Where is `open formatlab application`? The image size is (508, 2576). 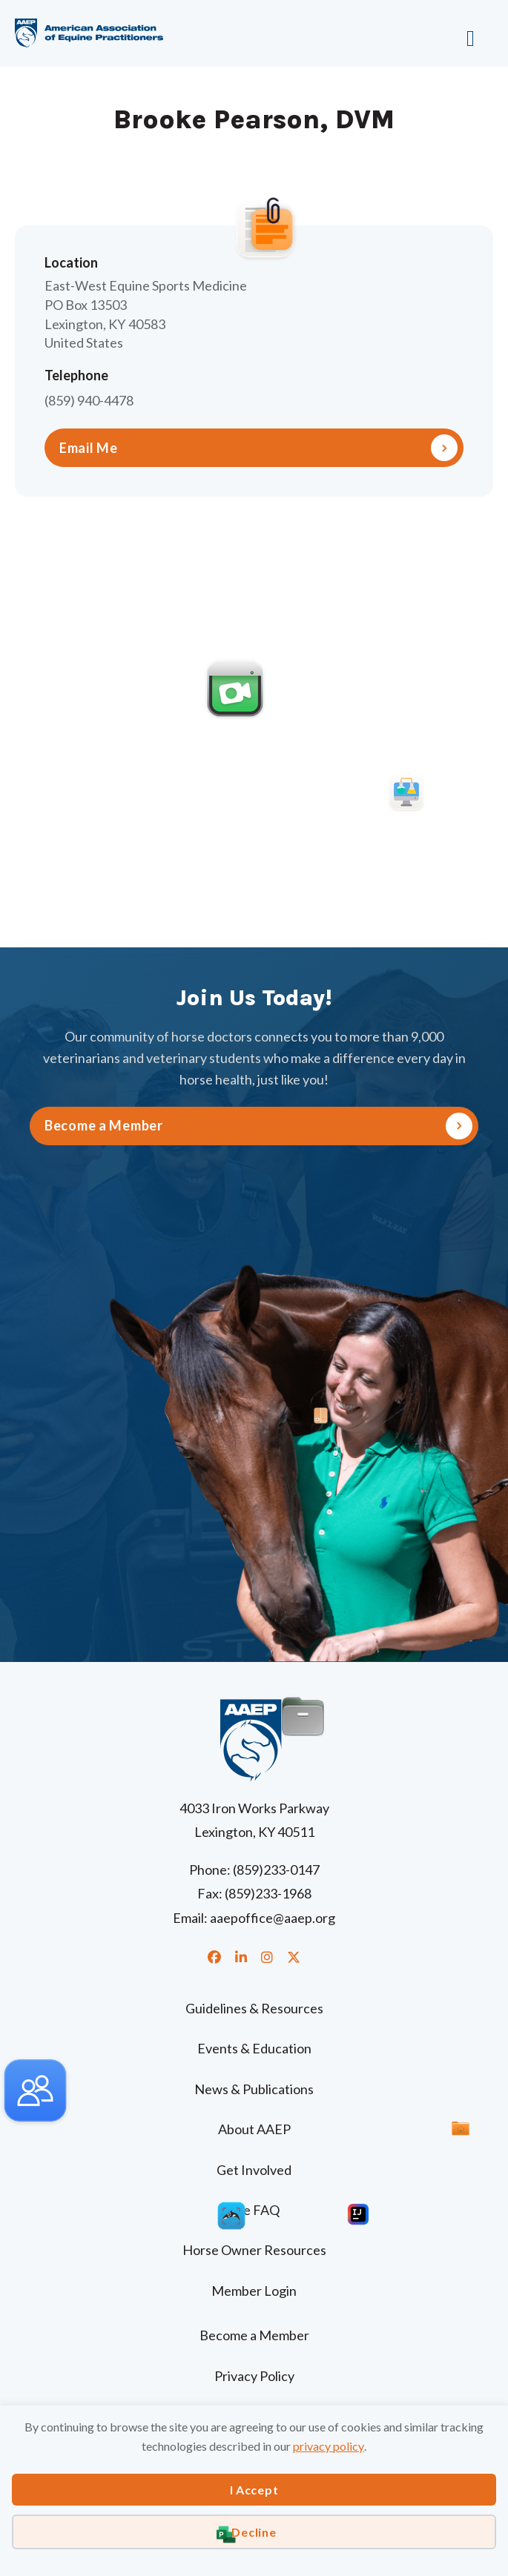
open formatlab application is located at coordinates (406, 792).